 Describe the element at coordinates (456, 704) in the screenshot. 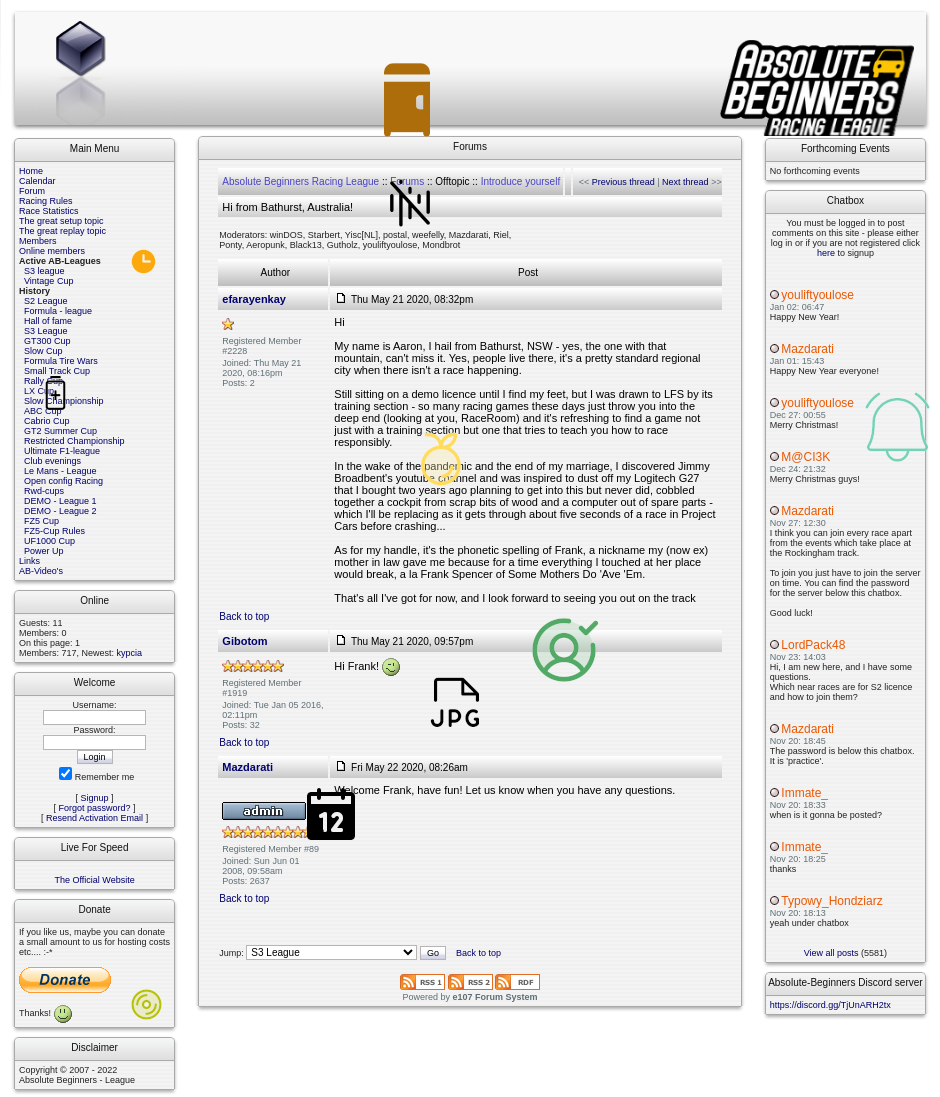

I see `view or open a JPG image file` at that location.